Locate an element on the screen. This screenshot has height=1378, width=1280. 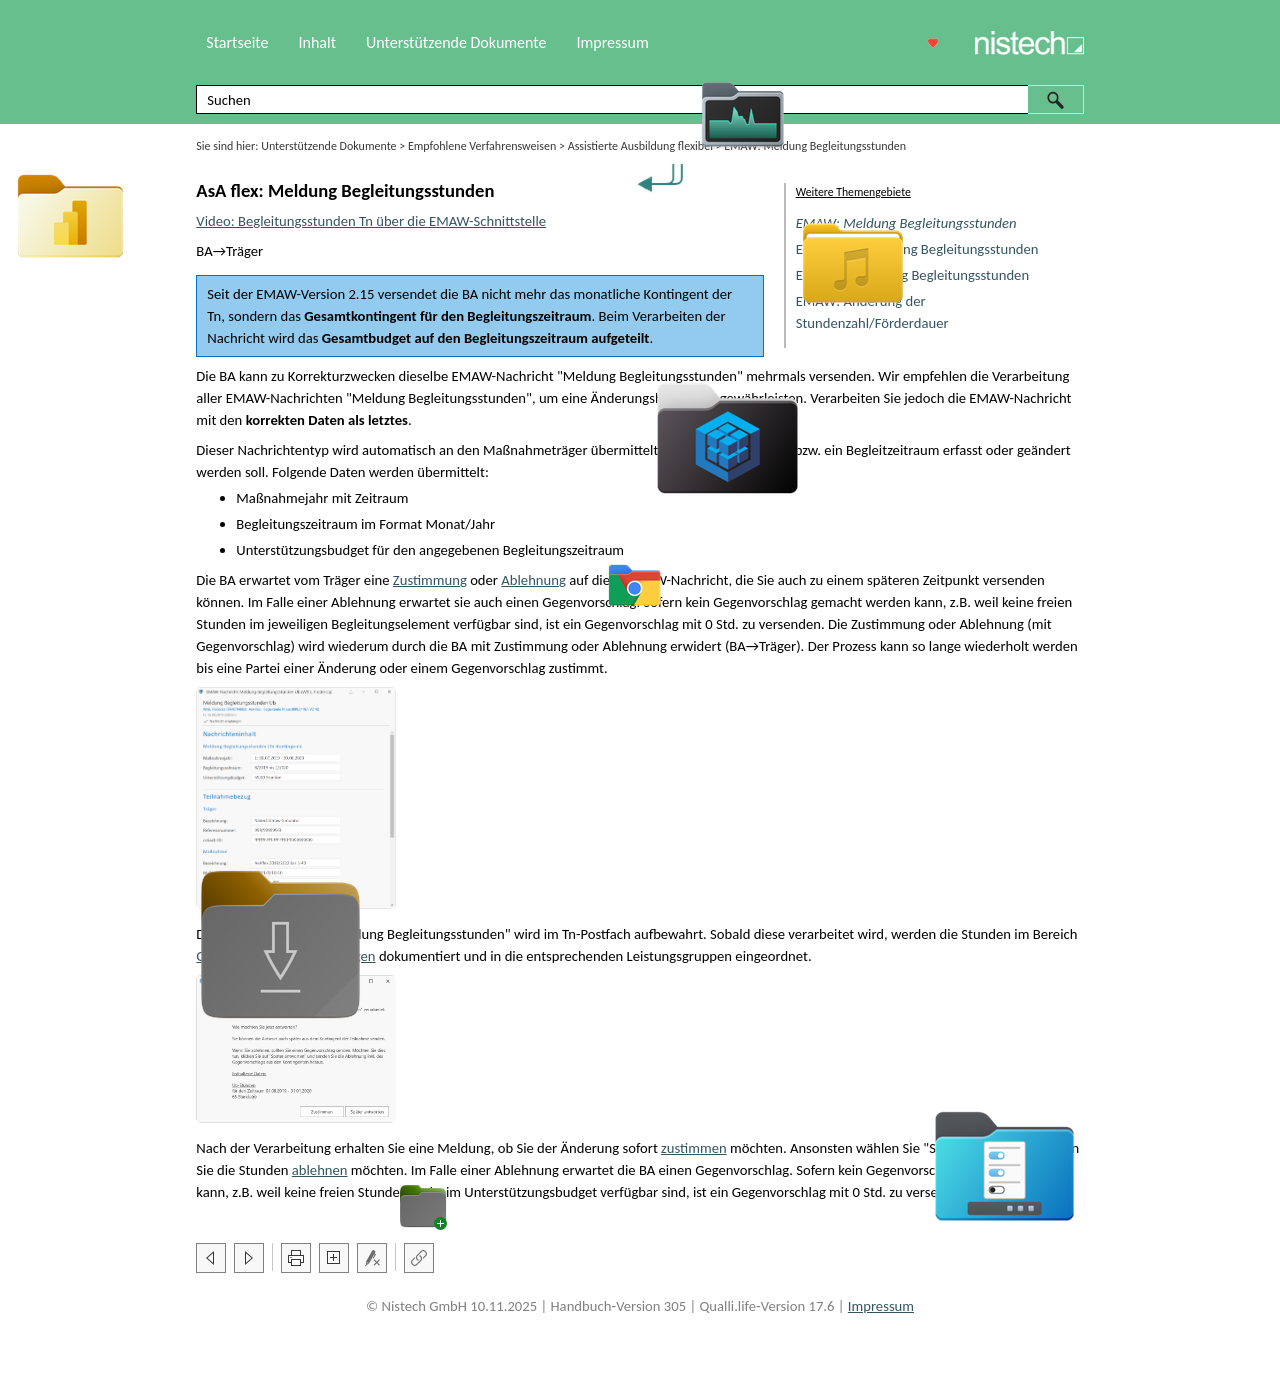
open sequelize project folder is located at coordinates (727, 442).